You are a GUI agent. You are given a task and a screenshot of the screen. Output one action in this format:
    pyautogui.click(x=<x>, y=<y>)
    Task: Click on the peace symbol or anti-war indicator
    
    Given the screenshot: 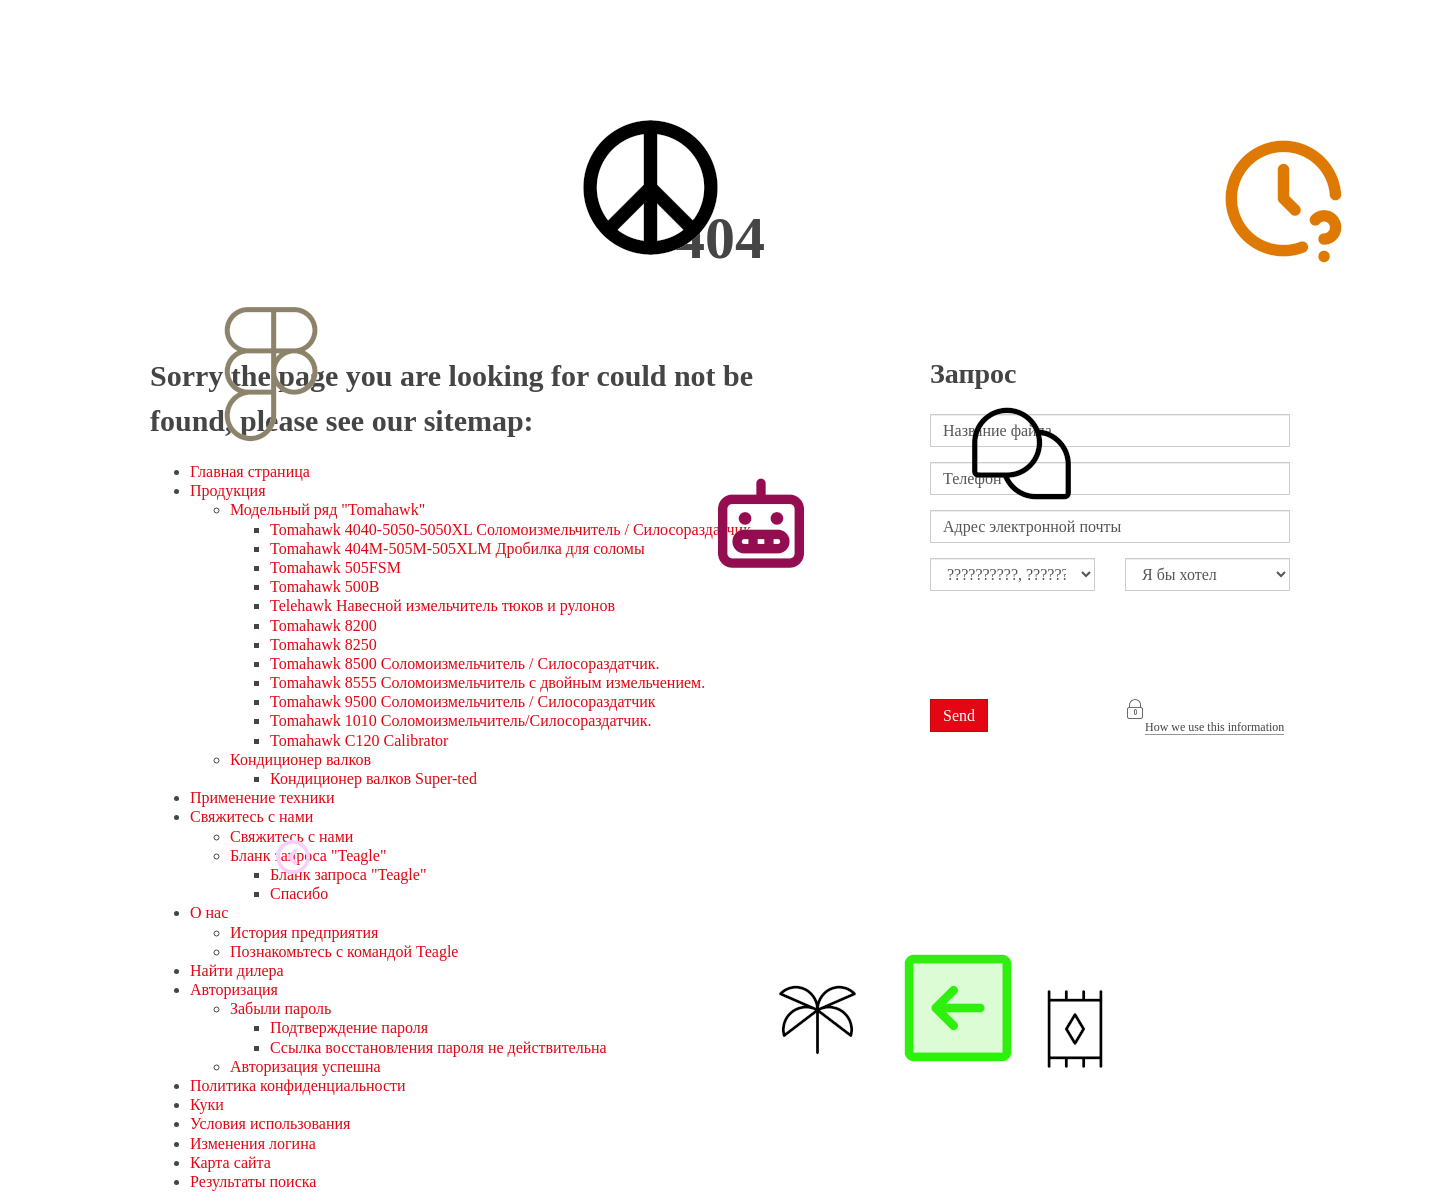 What is the action you would take?
    pyautogui.click(x=650, y=187)
    